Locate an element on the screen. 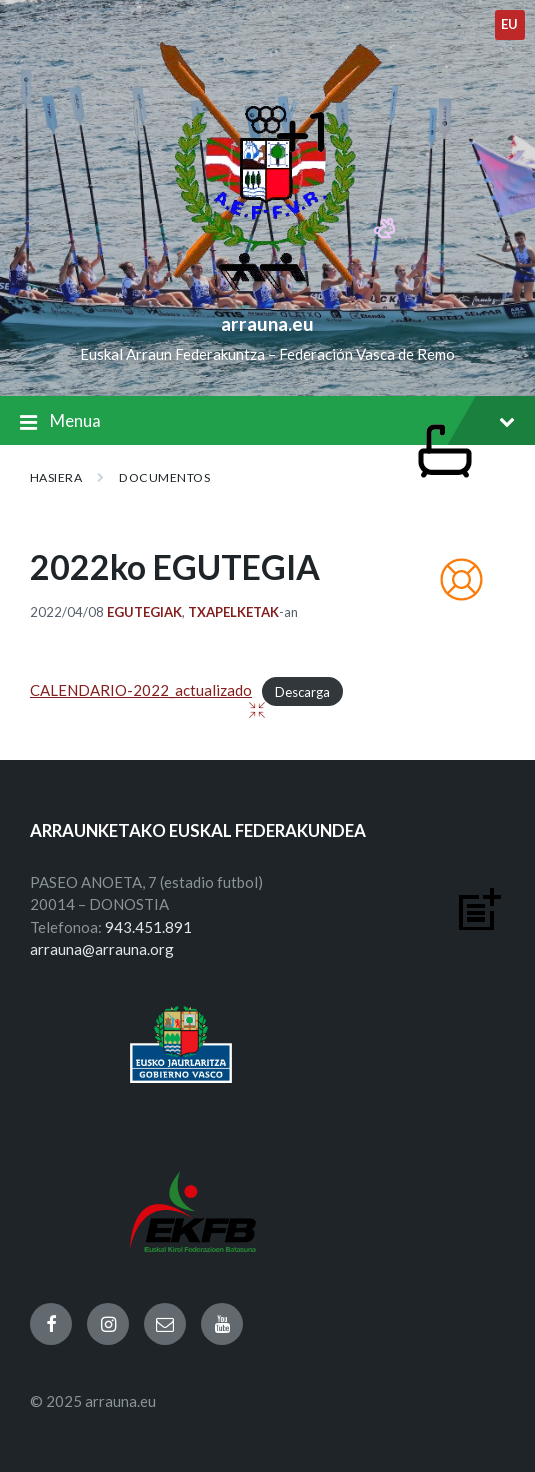  add one to a count or quantity is located at coordinates (302, 133).